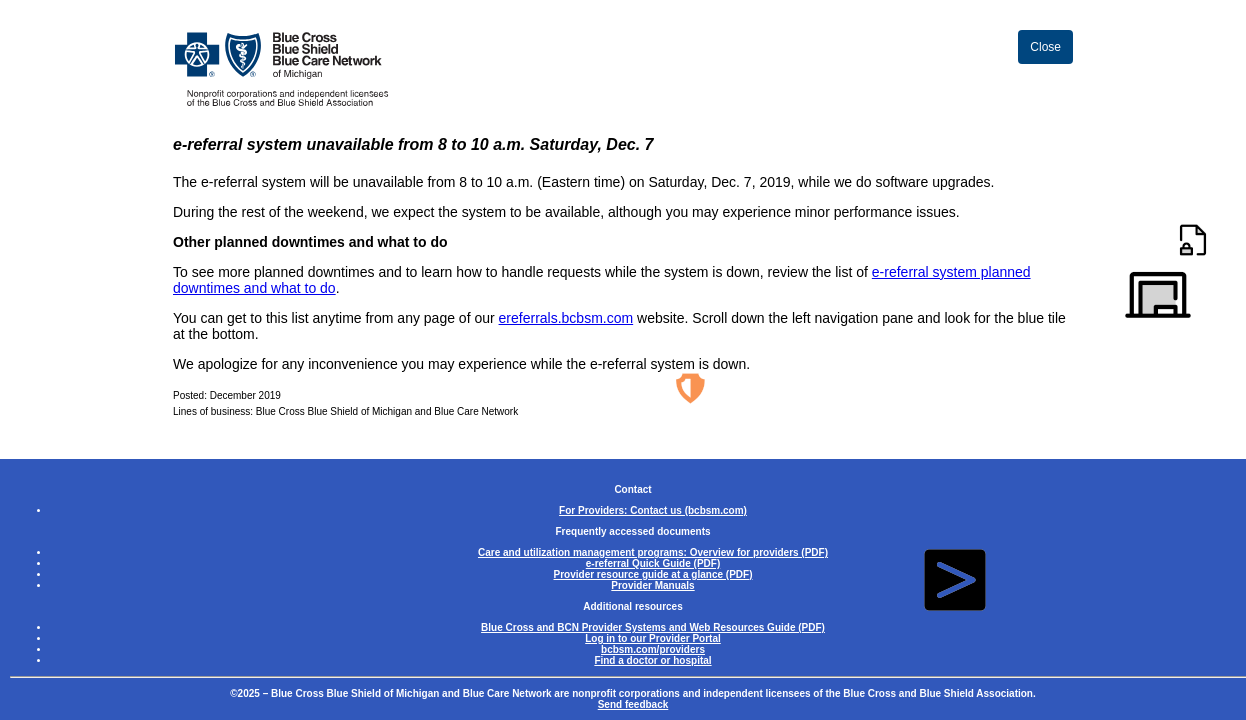  I want to click on navigate to next item or page, so click(955, 580).